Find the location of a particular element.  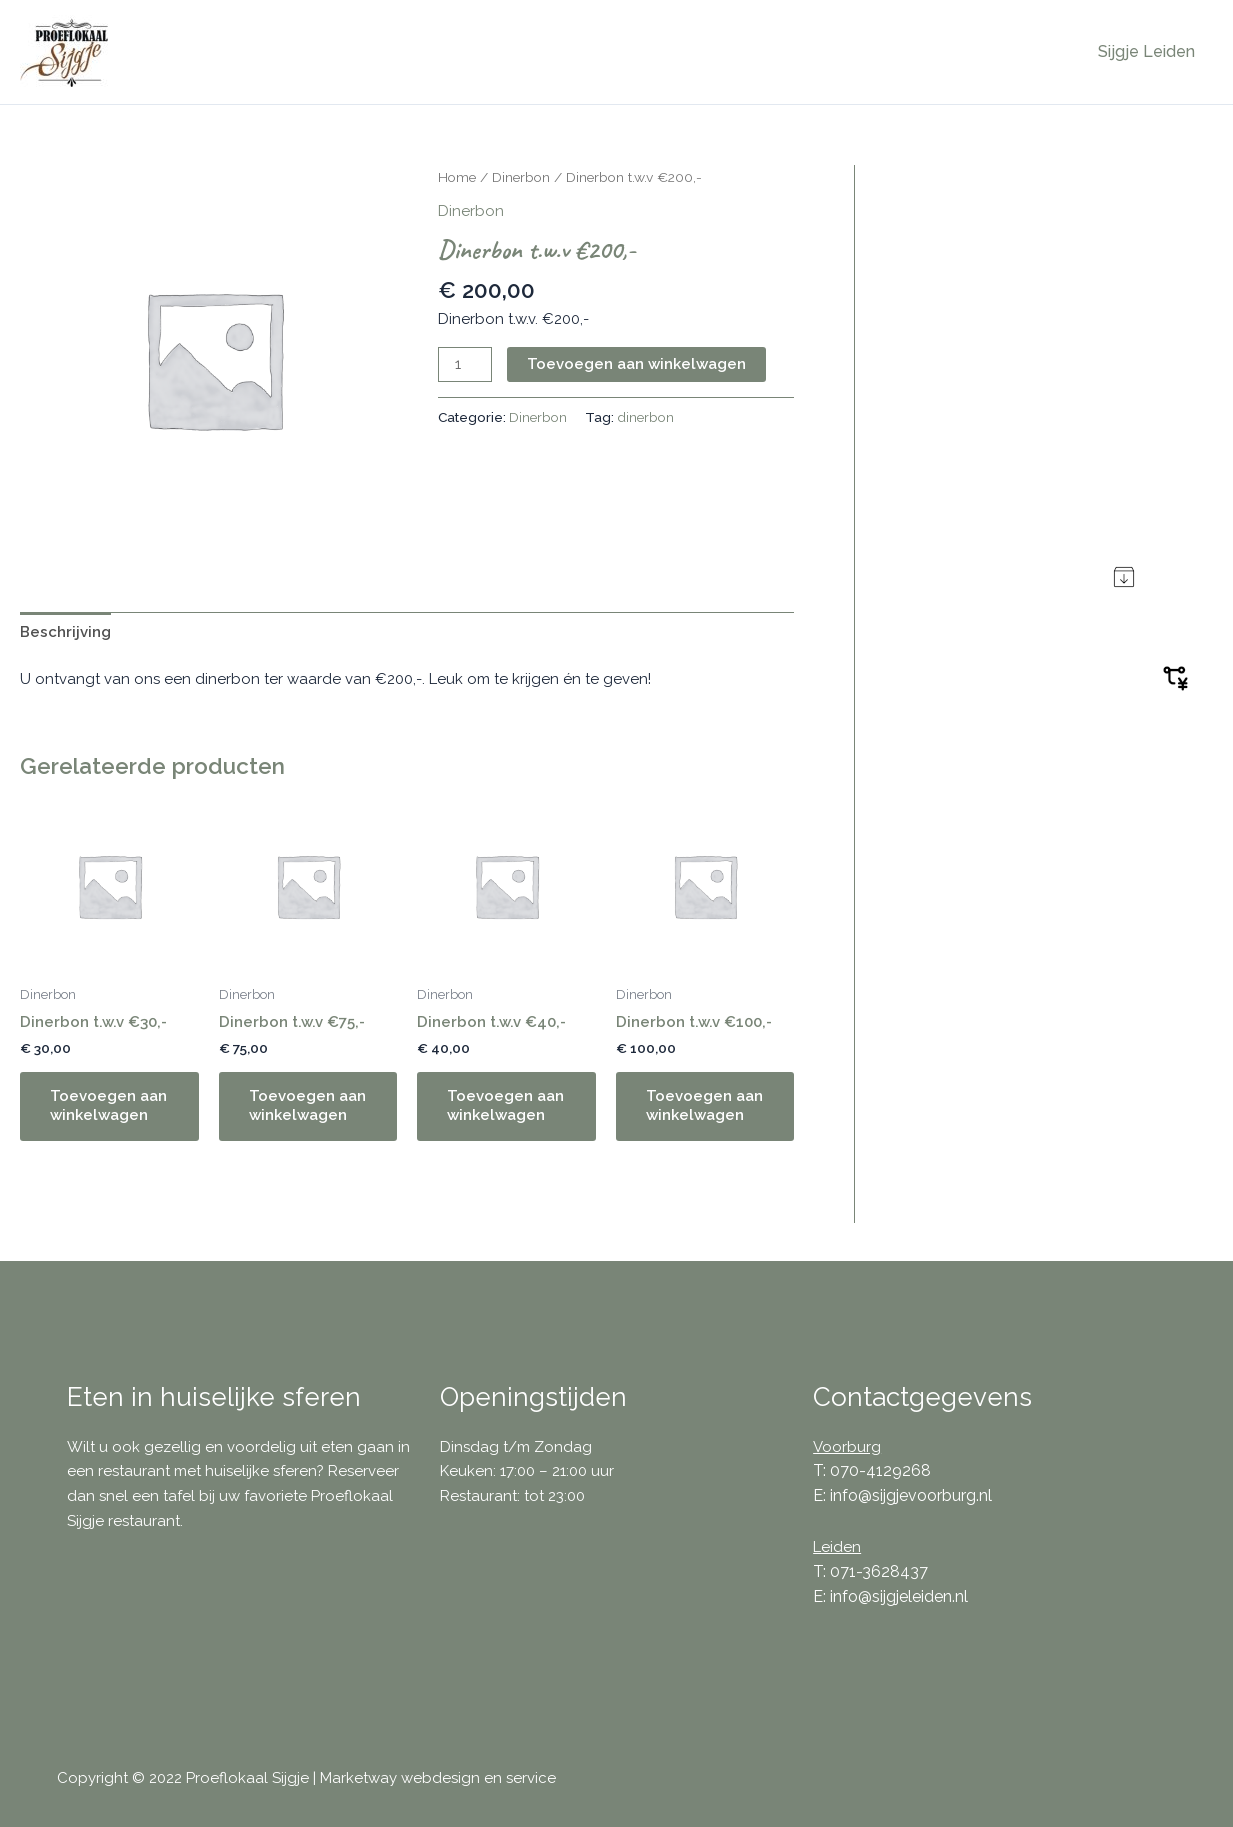

transfer funds in yen currency is located at coordinates (1175, 678).